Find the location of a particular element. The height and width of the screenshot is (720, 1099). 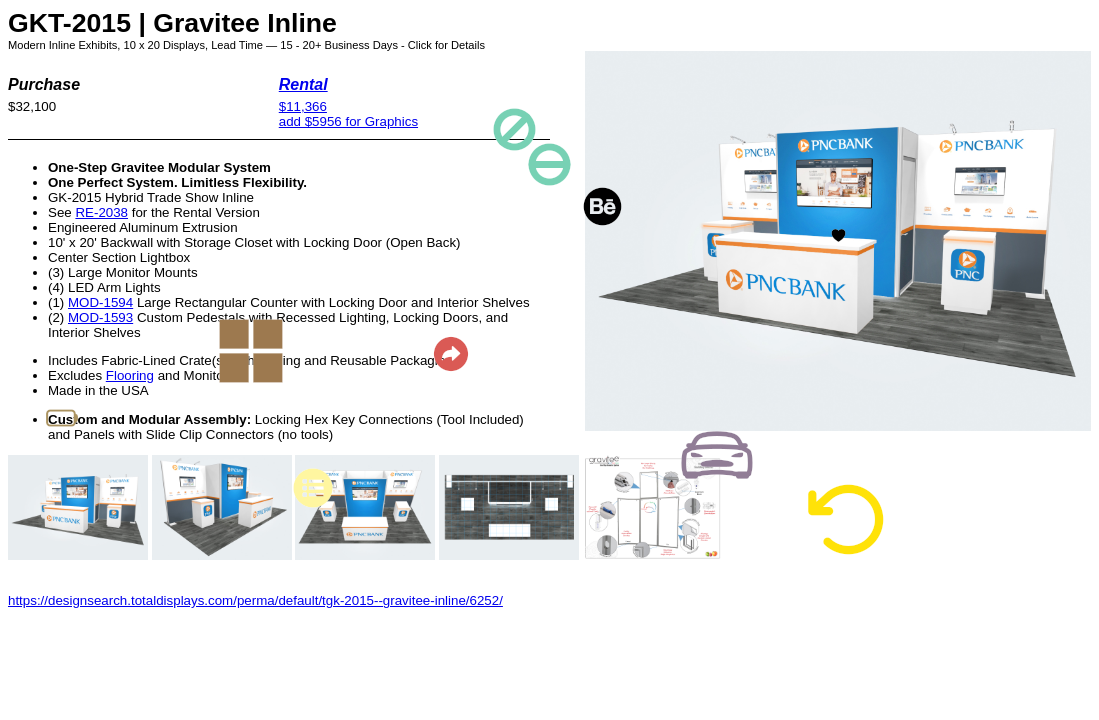

share or forward content is located at coordinates (451, 354).